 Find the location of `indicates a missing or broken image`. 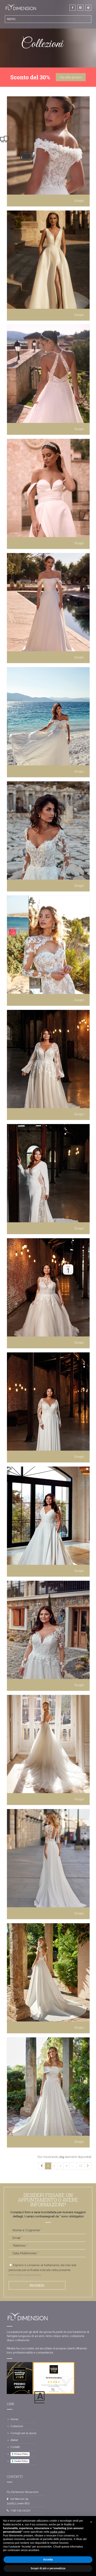

indicates a missing or broken image is located at coordinates (12, 932).